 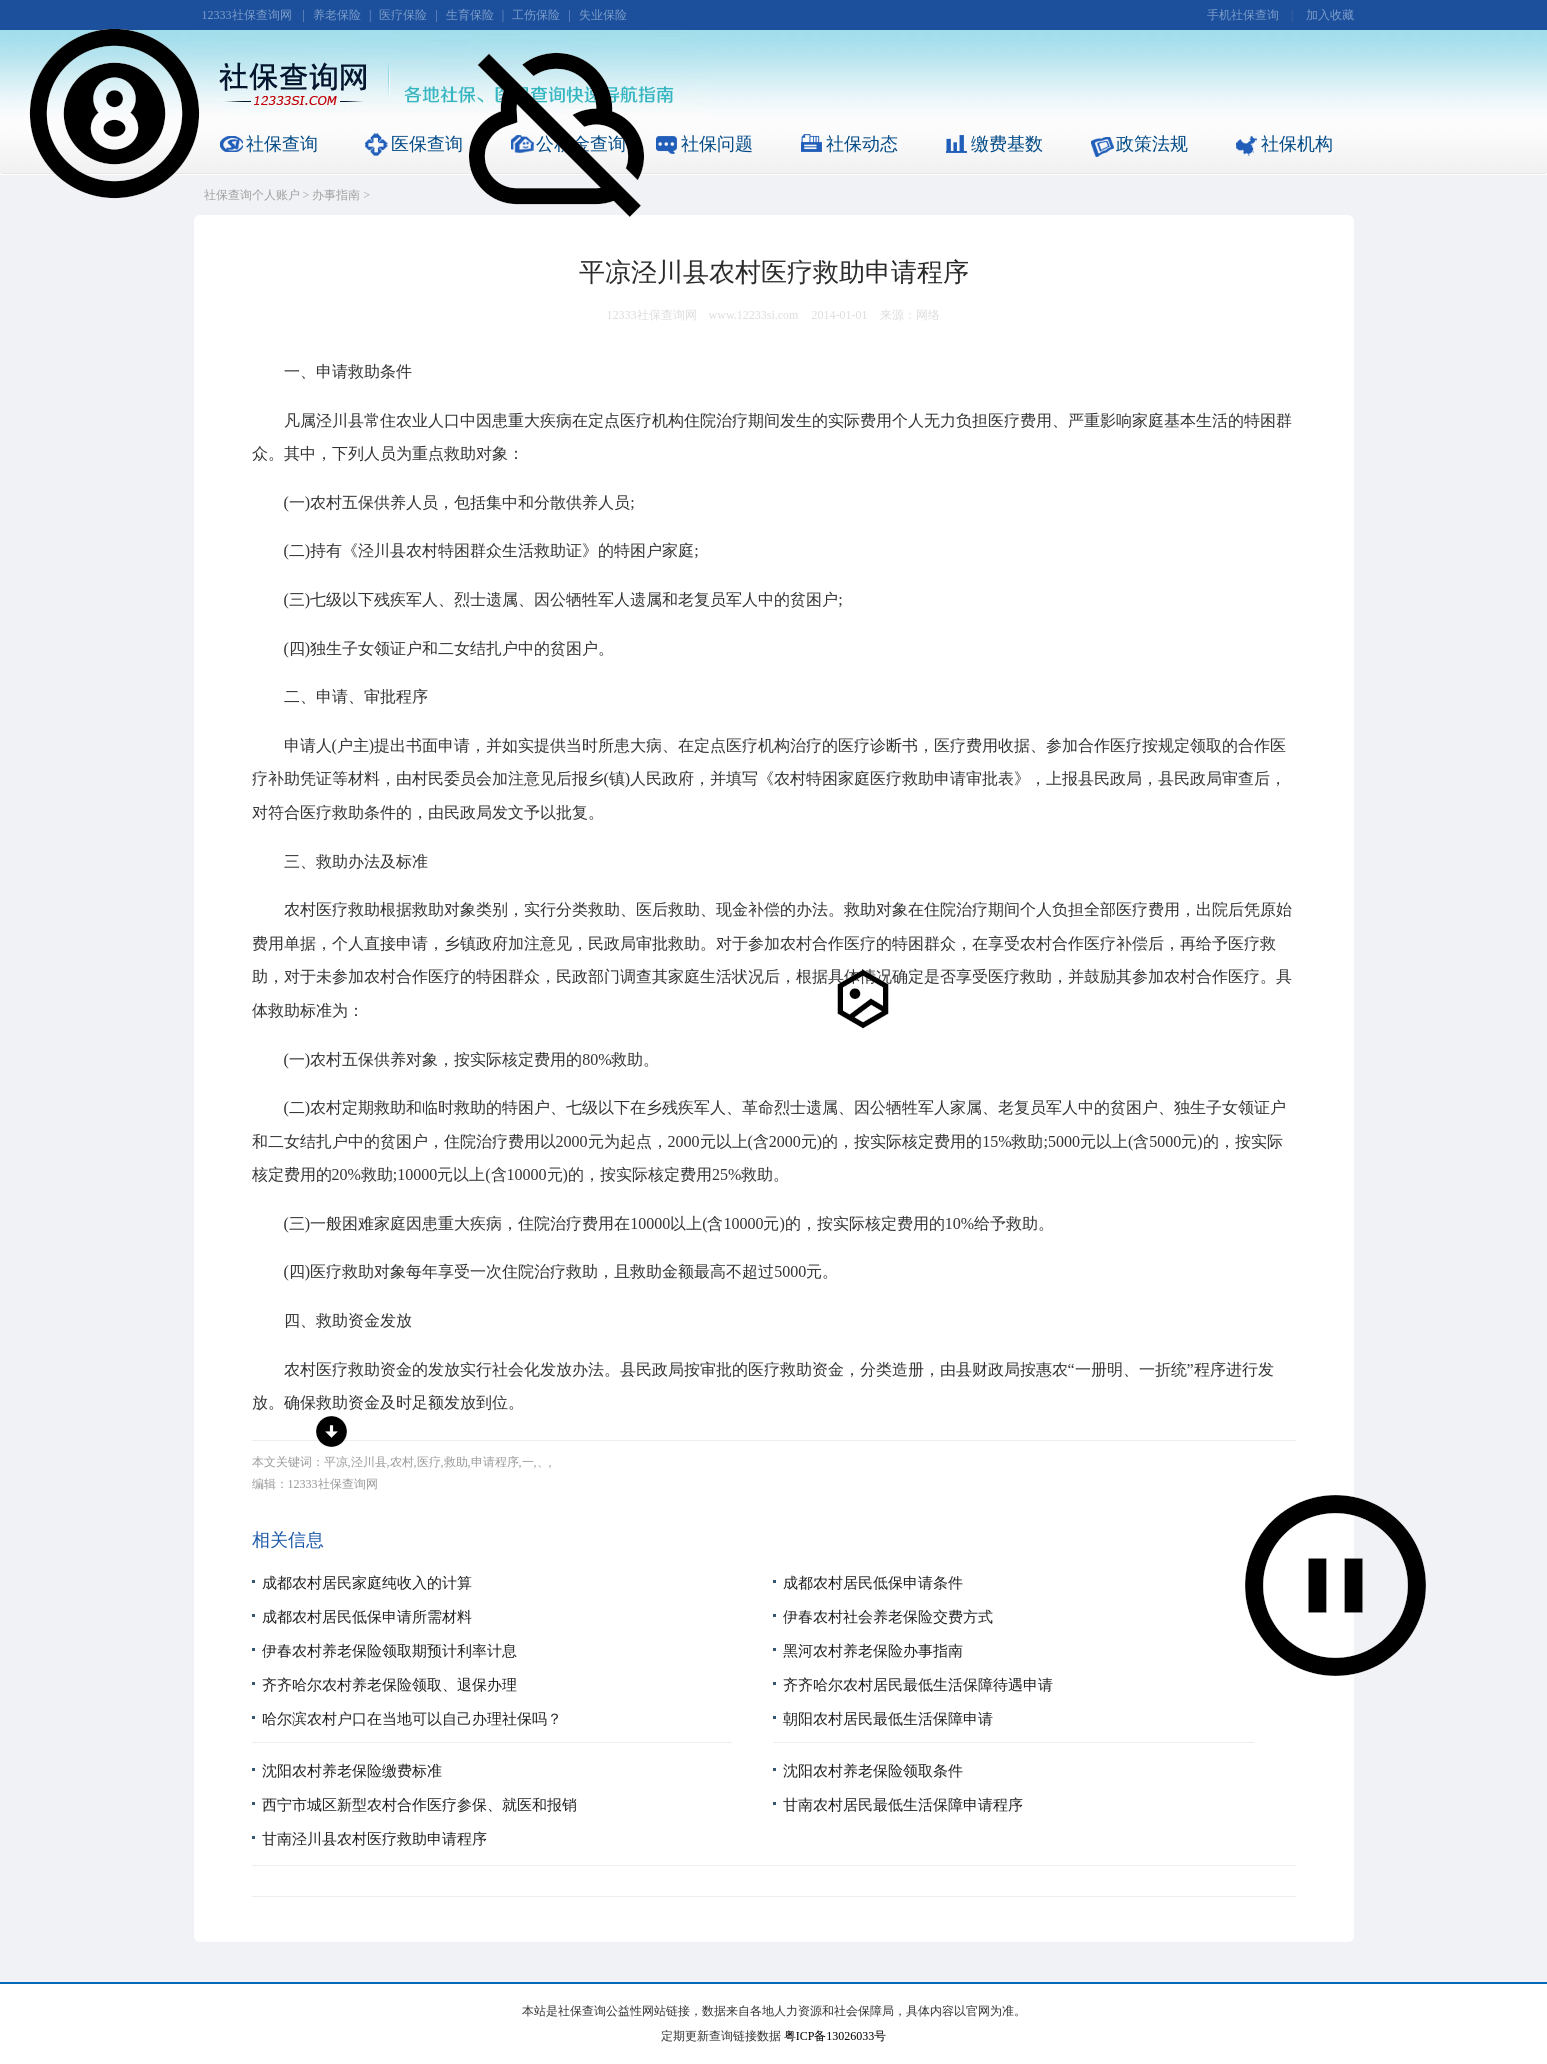 I want to click on pause media playback, so click(x=1335, y=1585).